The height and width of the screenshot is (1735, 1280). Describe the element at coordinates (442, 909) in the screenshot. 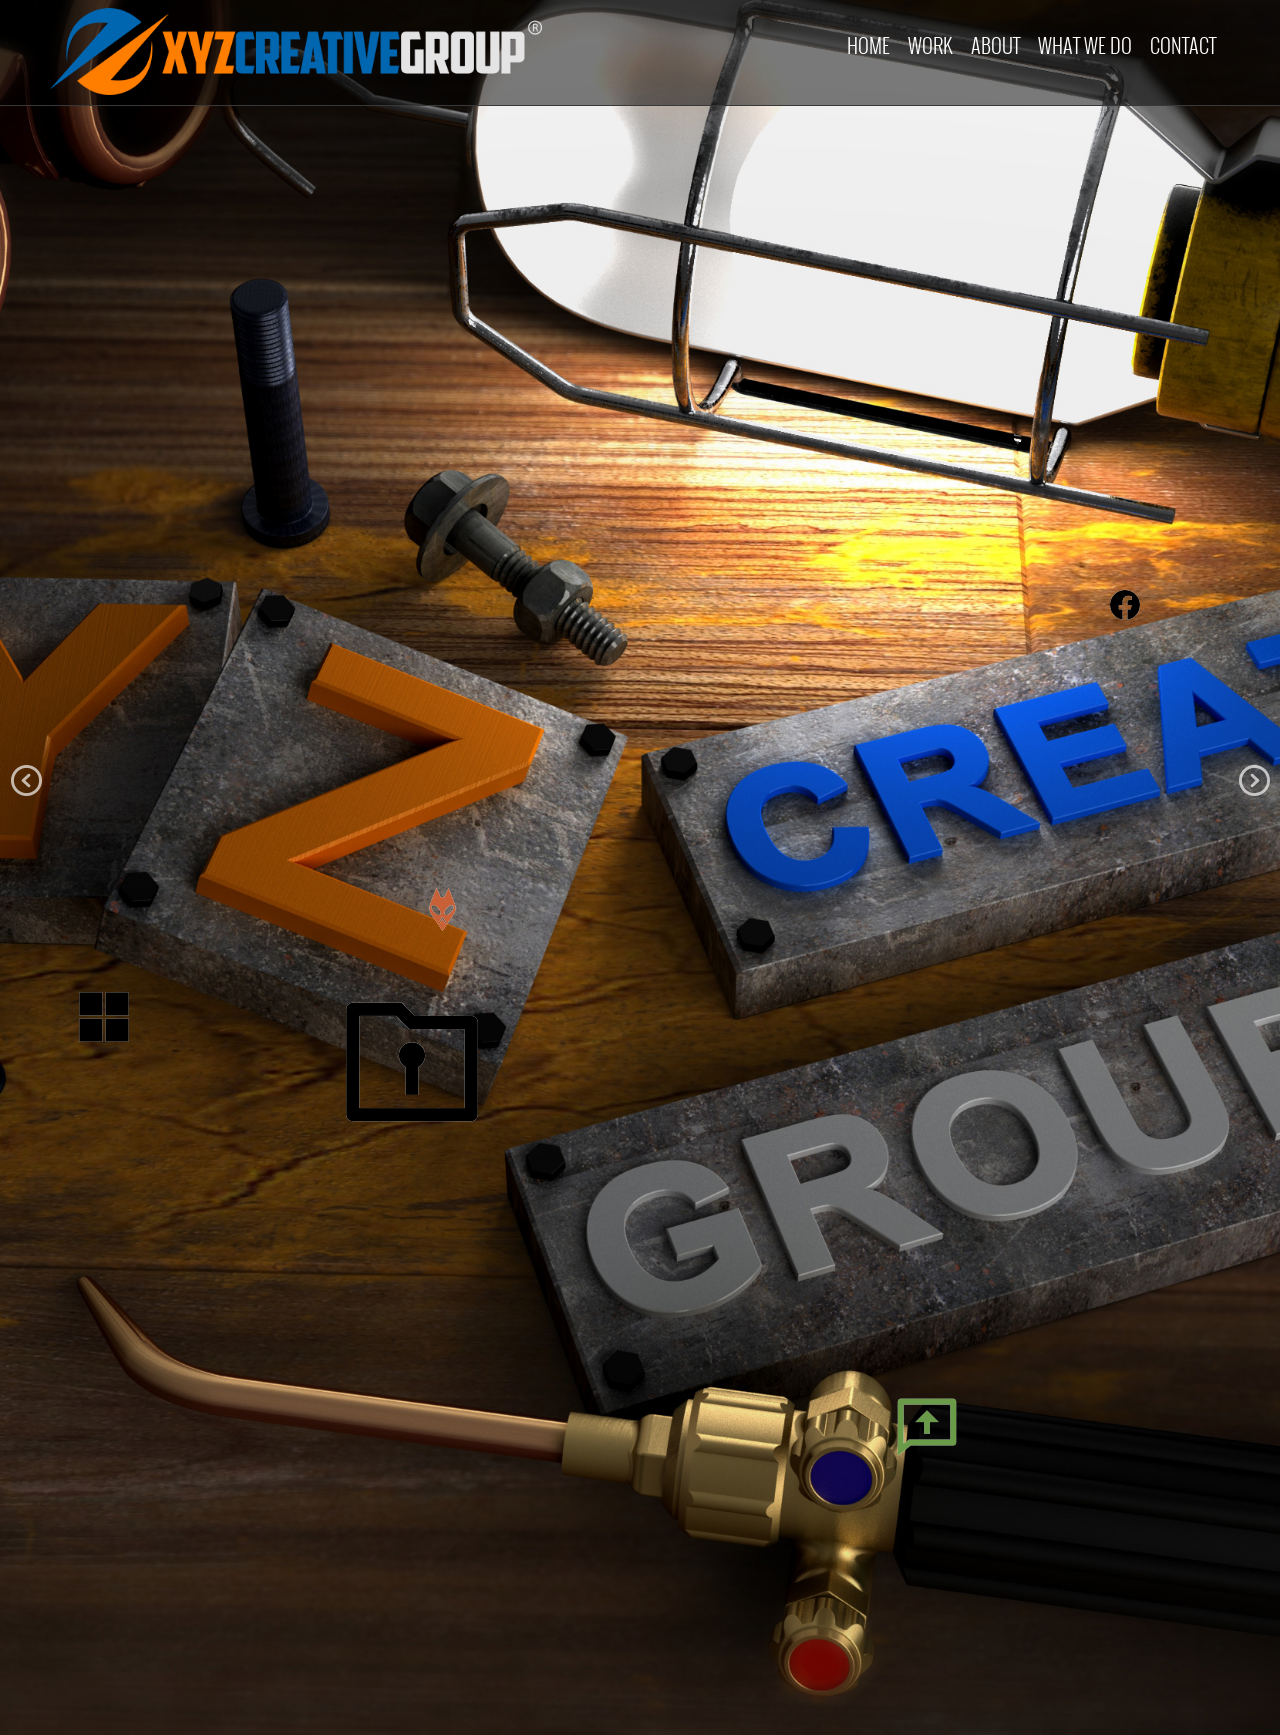

I see `open foobar2000 audio player` at that location.